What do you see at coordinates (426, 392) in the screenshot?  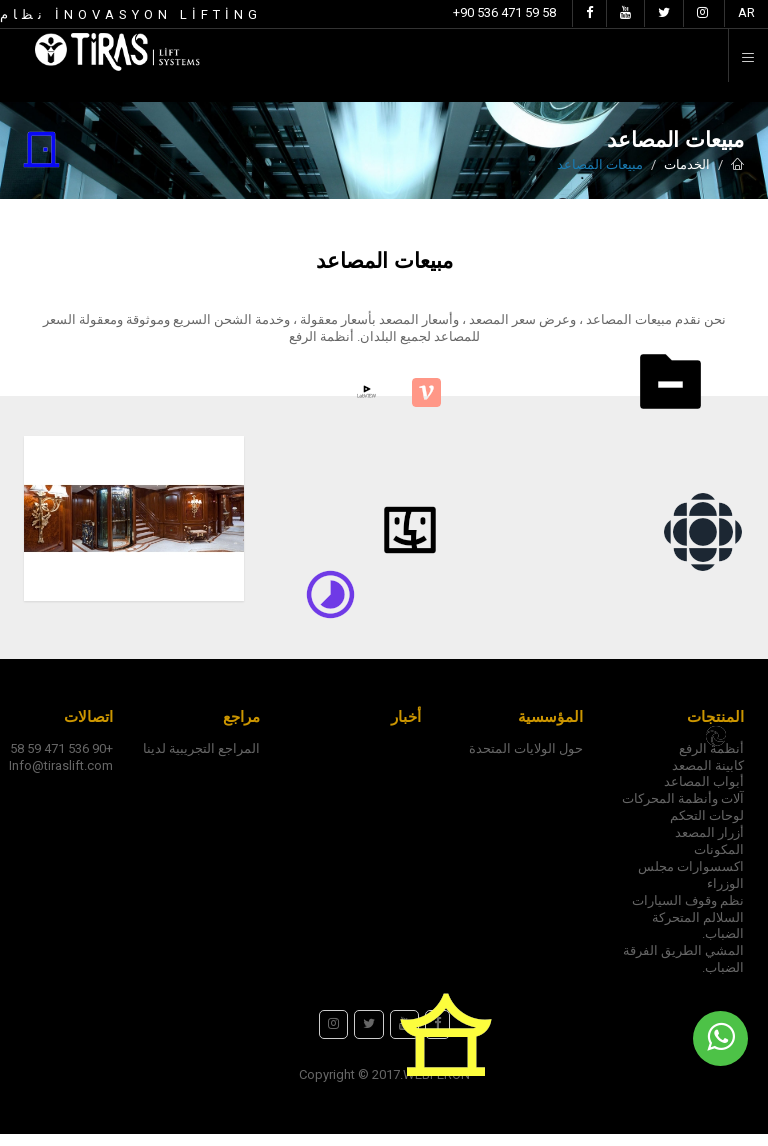 I see `open velog blogging platform` at bounding box center [426, 392].